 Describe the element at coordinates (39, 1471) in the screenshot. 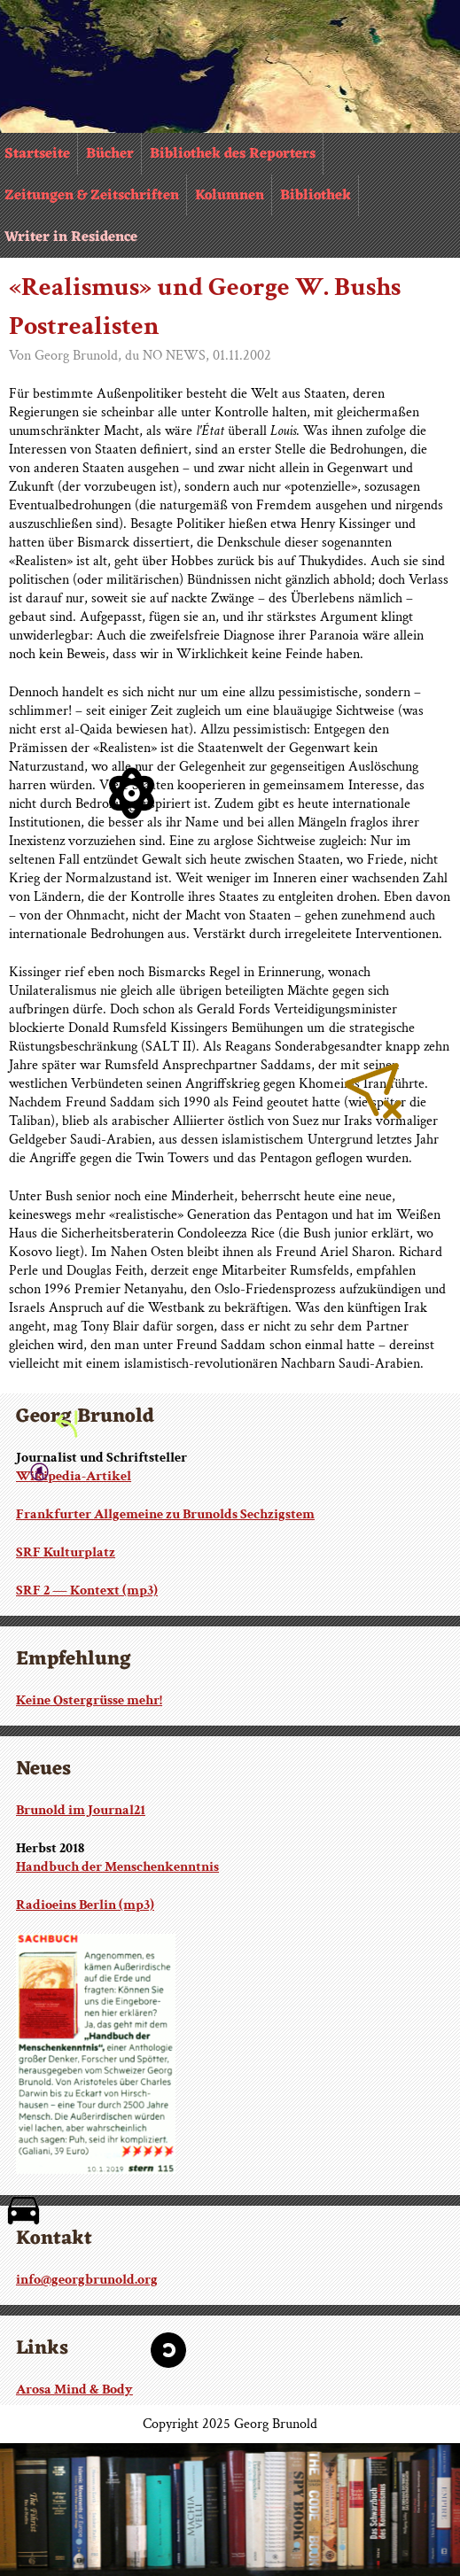

I see `activate highlighter tool for text markup` at that location.